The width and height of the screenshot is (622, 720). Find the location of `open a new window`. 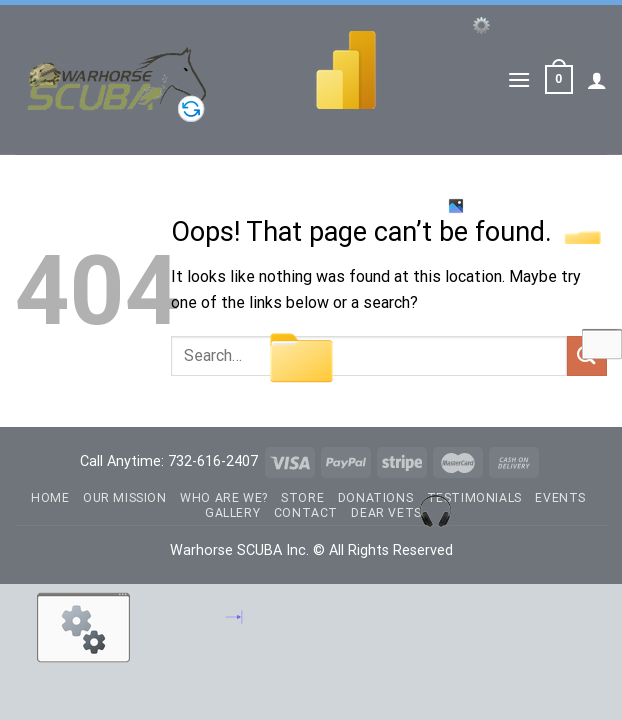

open a new window is located at coordinates (602, 344).